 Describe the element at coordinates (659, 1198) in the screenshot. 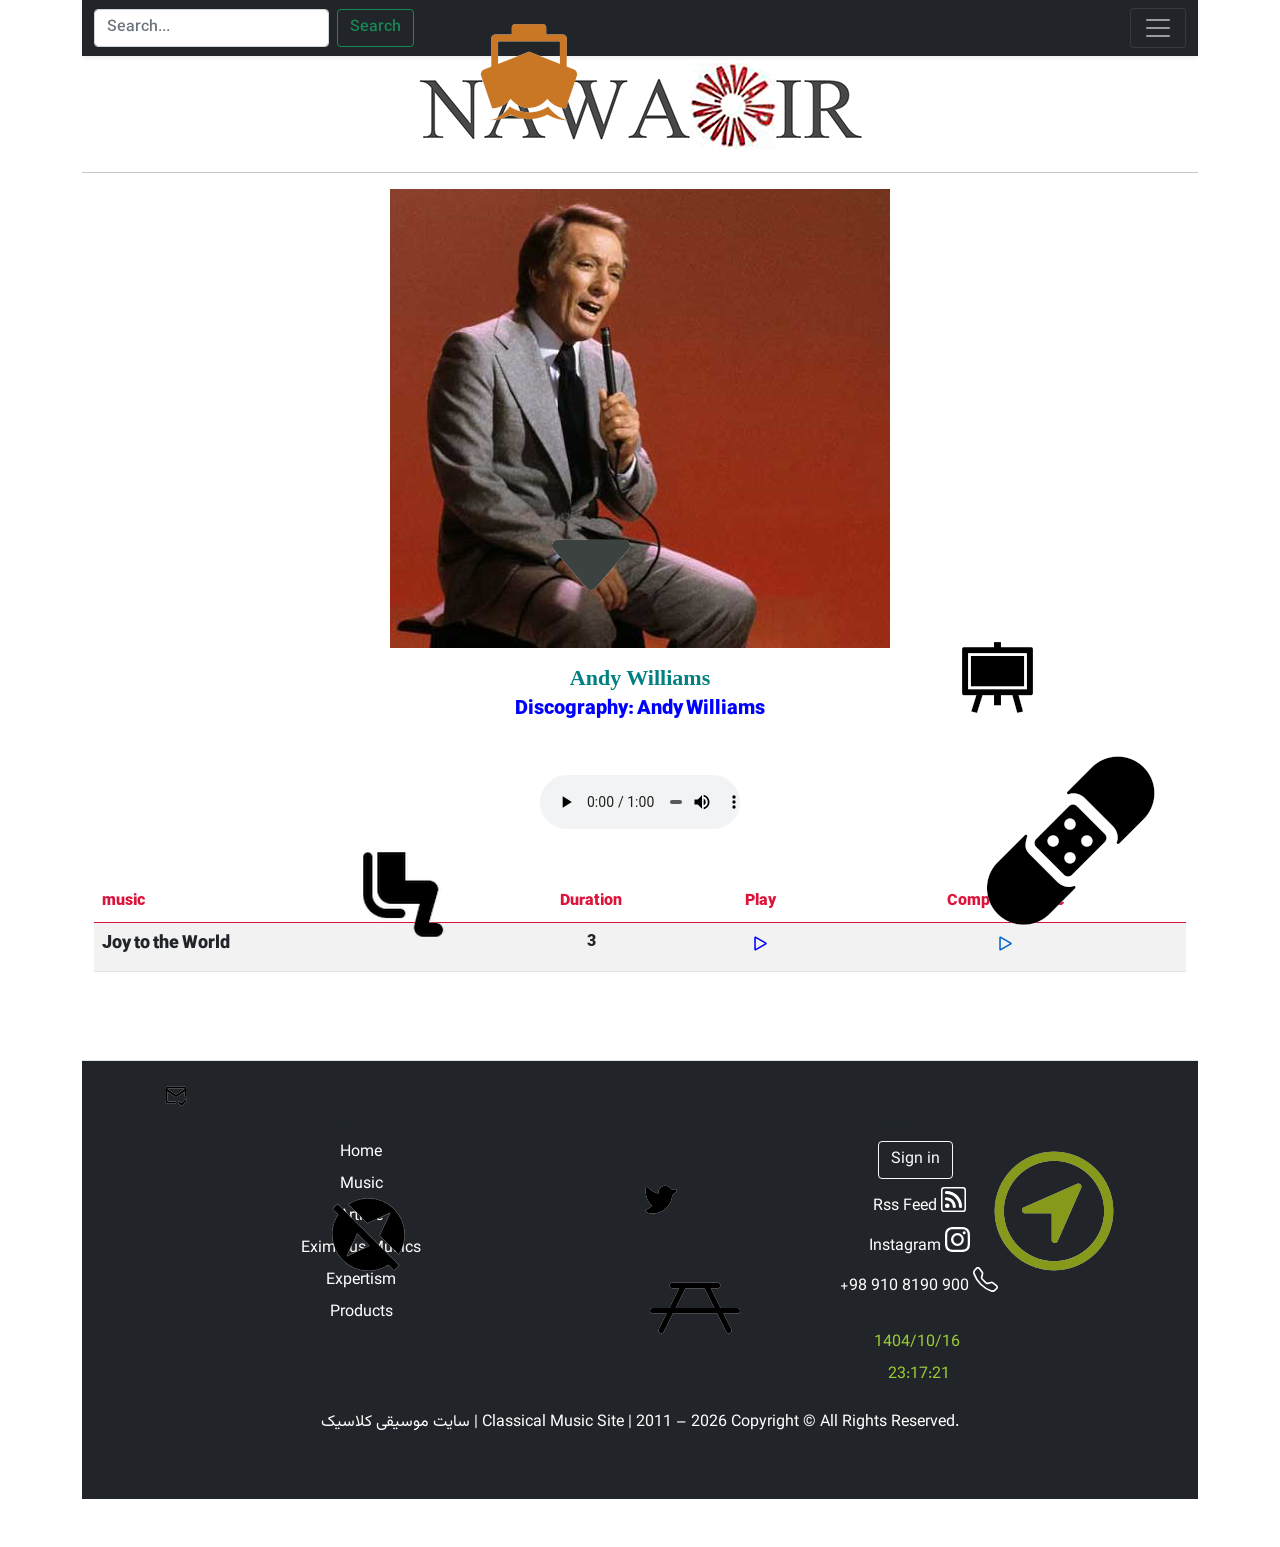

I see `share to twitter` at that location.